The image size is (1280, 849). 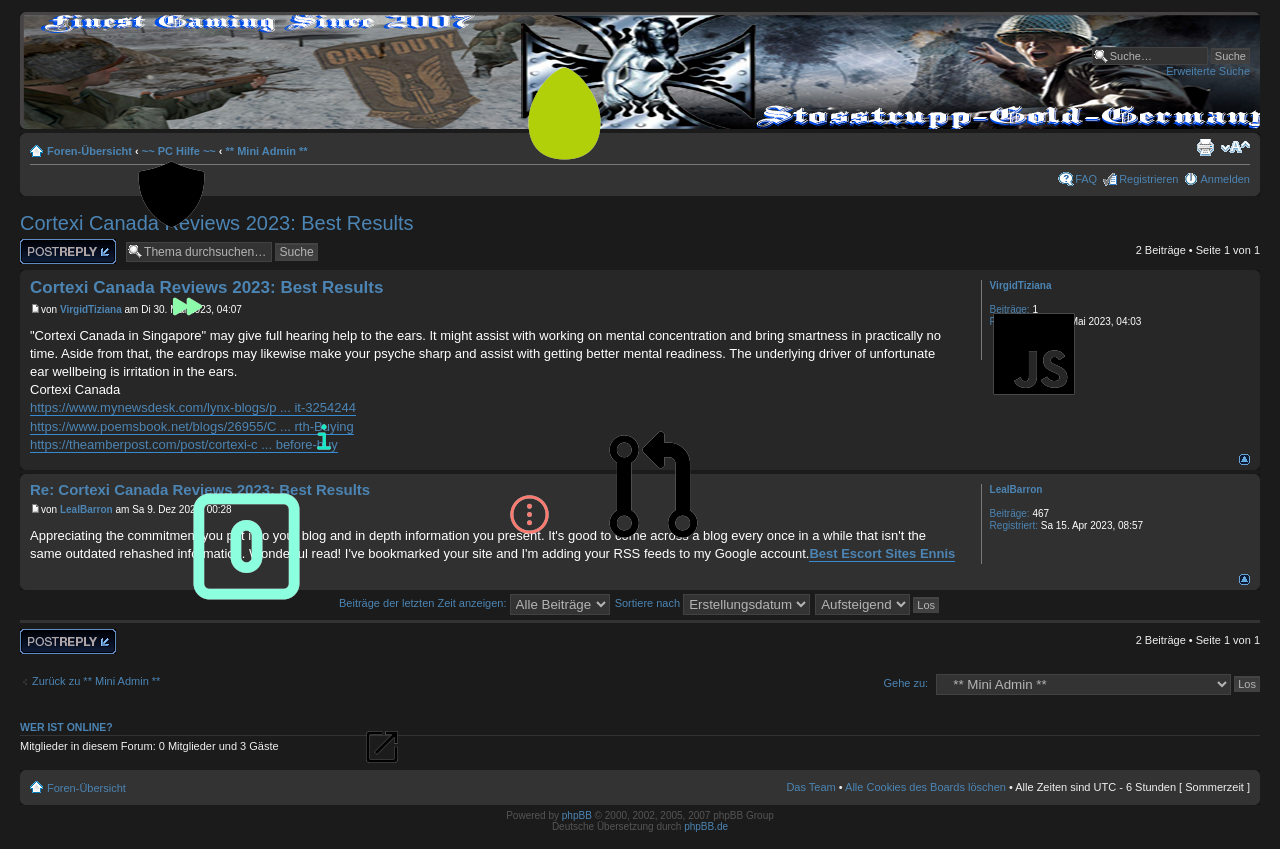 What do you see at coordinates (564, 113) in the screenshot?
I see `indicates egg or egg-related content` at bounding box center [564, 113].